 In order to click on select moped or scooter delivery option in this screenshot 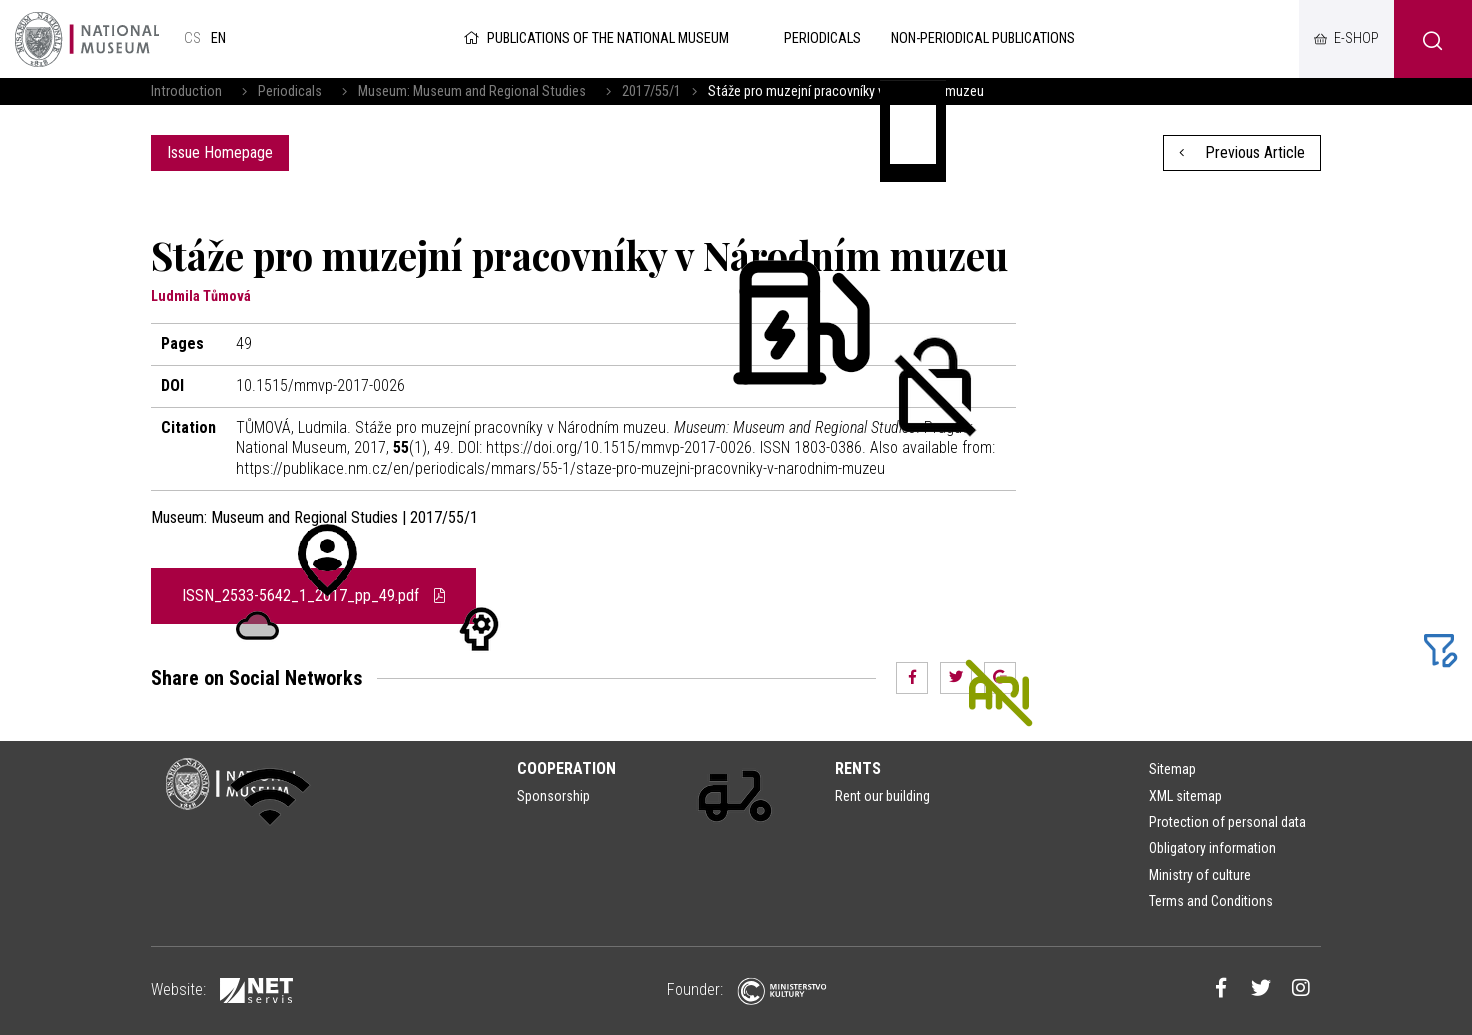, I will do `click(735, 796)`.